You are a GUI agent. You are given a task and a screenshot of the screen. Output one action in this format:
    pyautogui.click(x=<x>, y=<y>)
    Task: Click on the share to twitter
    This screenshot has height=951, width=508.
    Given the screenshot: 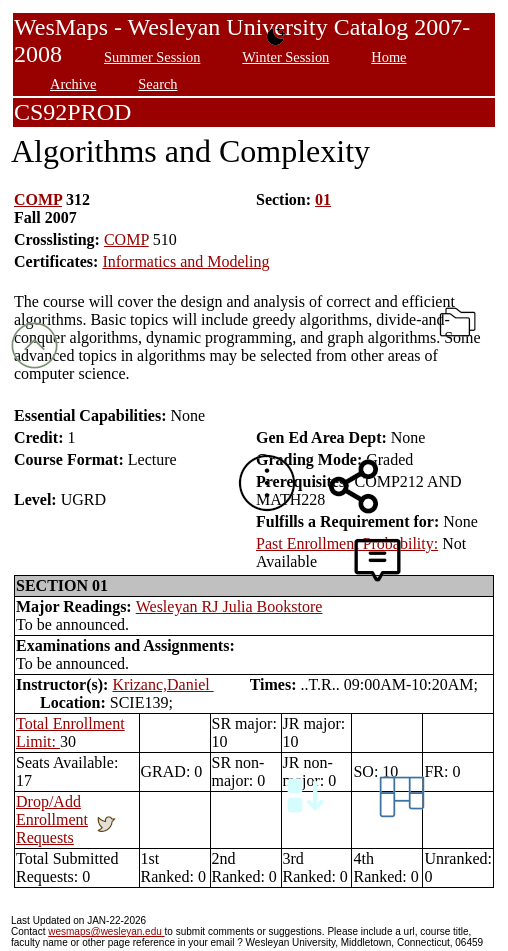 What is the action you would take?
    pyautogui.click(x=105, y=823)
    